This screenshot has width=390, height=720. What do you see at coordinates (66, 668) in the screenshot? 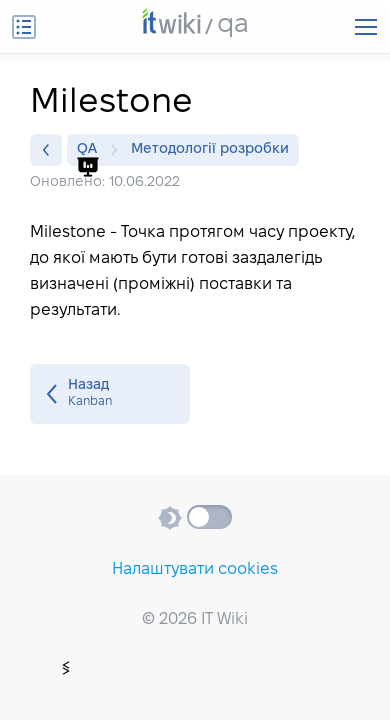
I see `open stocktwits social trading platform` at bounding box center [66, 668].